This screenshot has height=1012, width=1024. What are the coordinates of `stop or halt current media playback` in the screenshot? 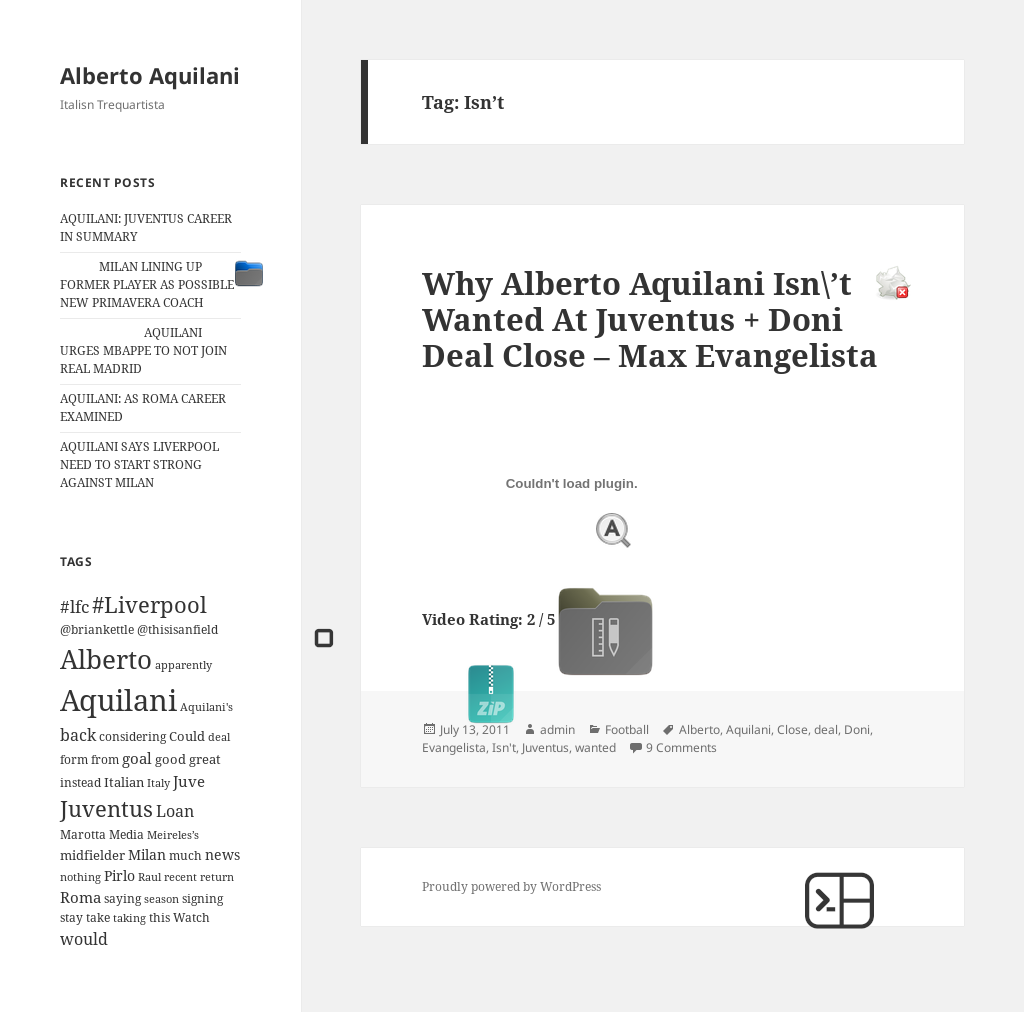 It's located at (340, 621).